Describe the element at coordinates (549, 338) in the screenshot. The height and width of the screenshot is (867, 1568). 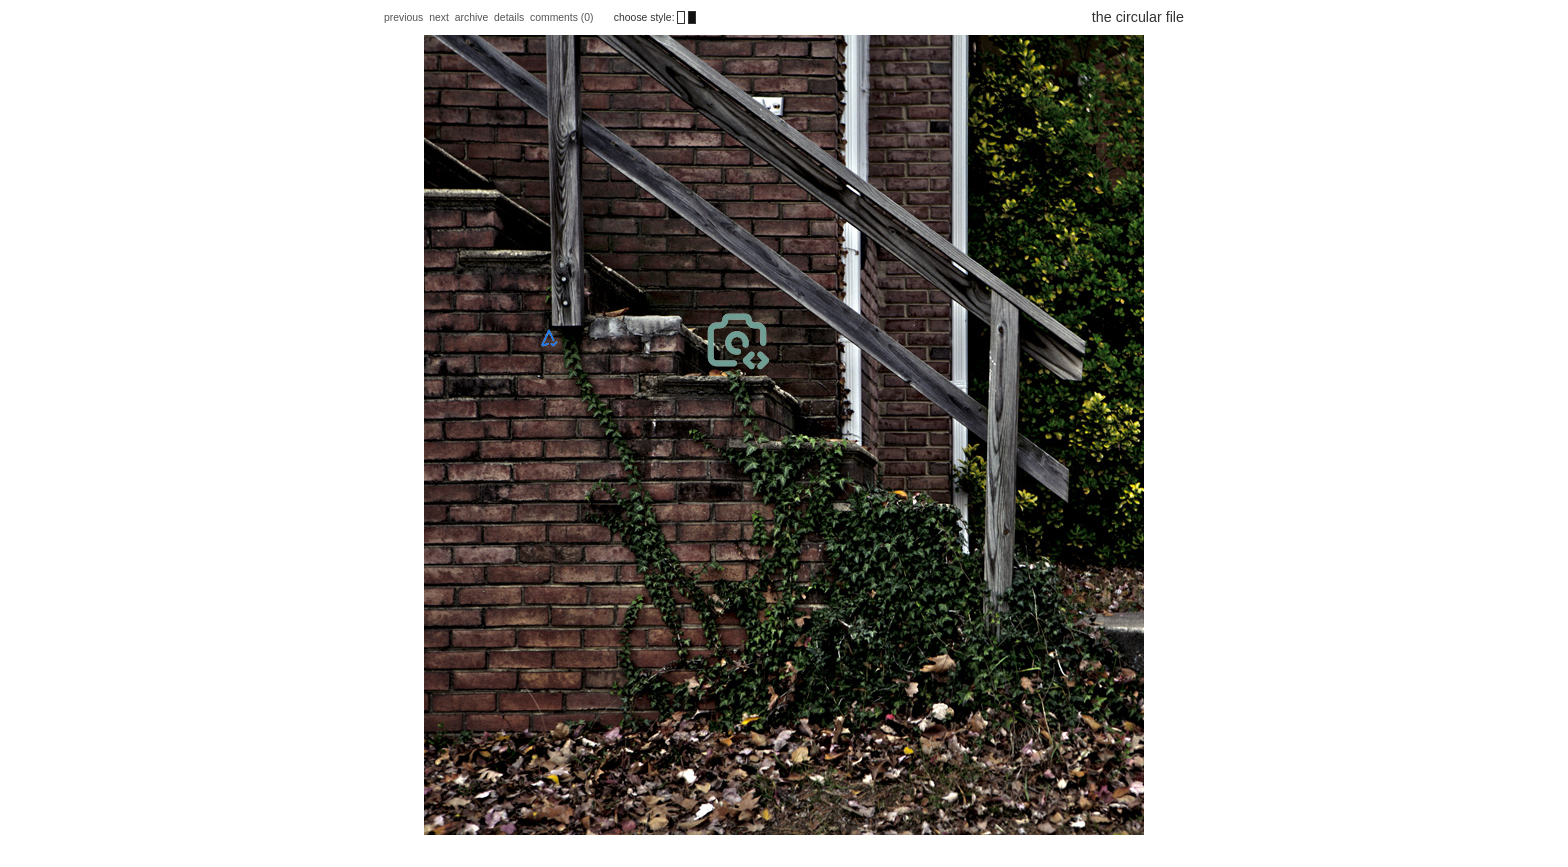
I see `location or destination confirmed` at that location.